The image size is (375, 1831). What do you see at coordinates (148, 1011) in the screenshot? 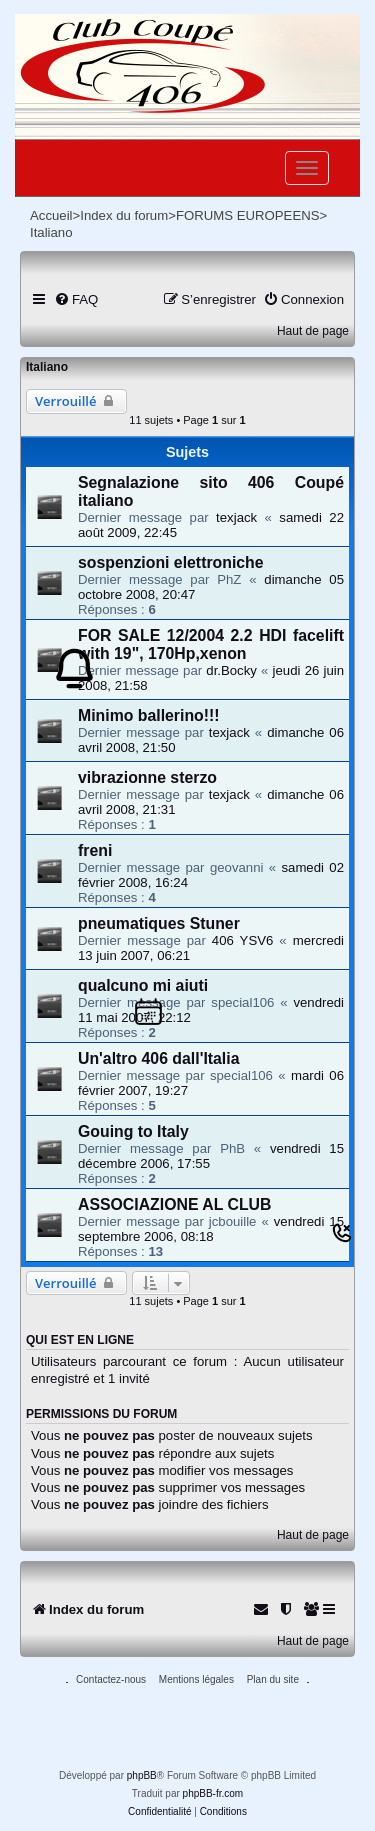
I see `view calendar with scheduled events` at bounding box center [148, 1011].